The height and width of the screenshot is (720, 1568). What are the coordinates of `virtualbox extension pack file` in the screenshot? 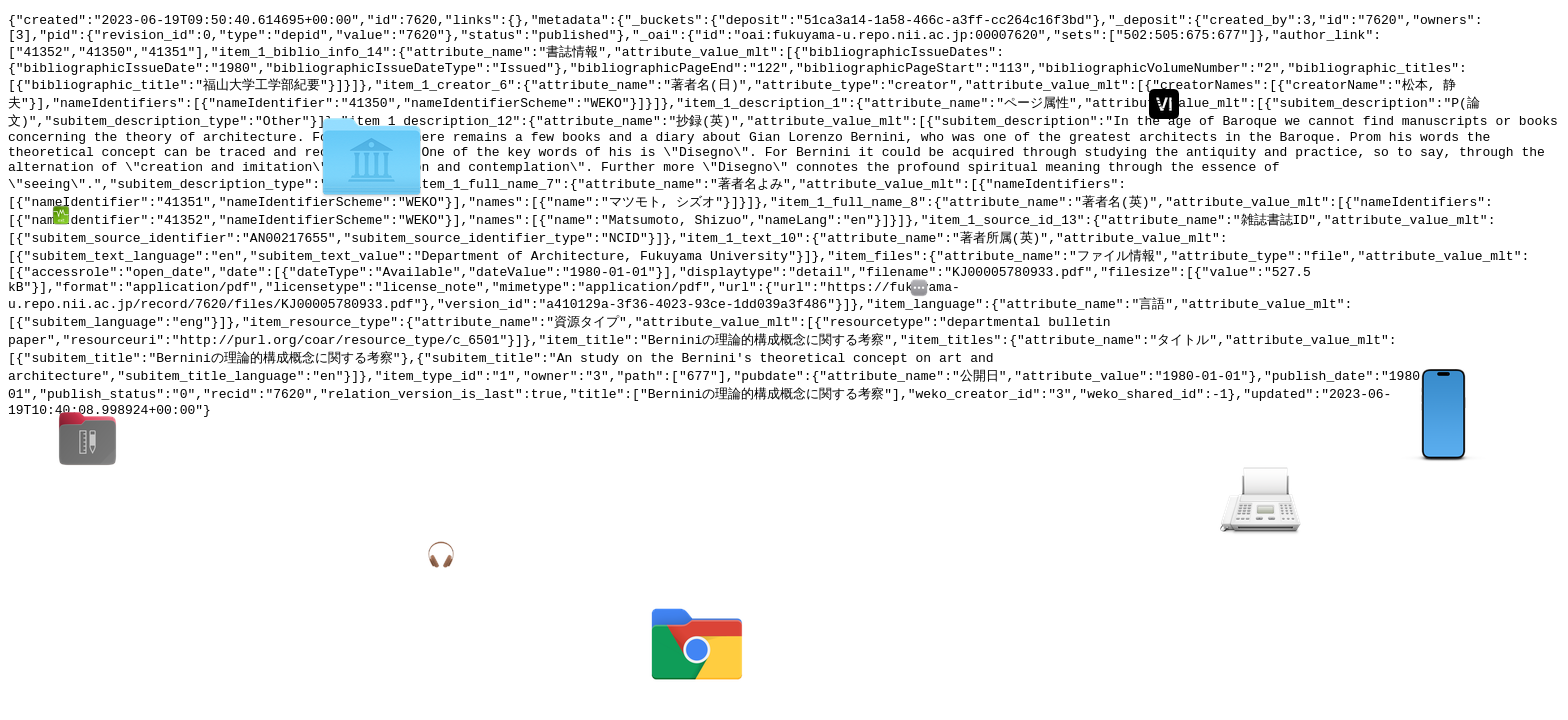 It's located at (61, 215).